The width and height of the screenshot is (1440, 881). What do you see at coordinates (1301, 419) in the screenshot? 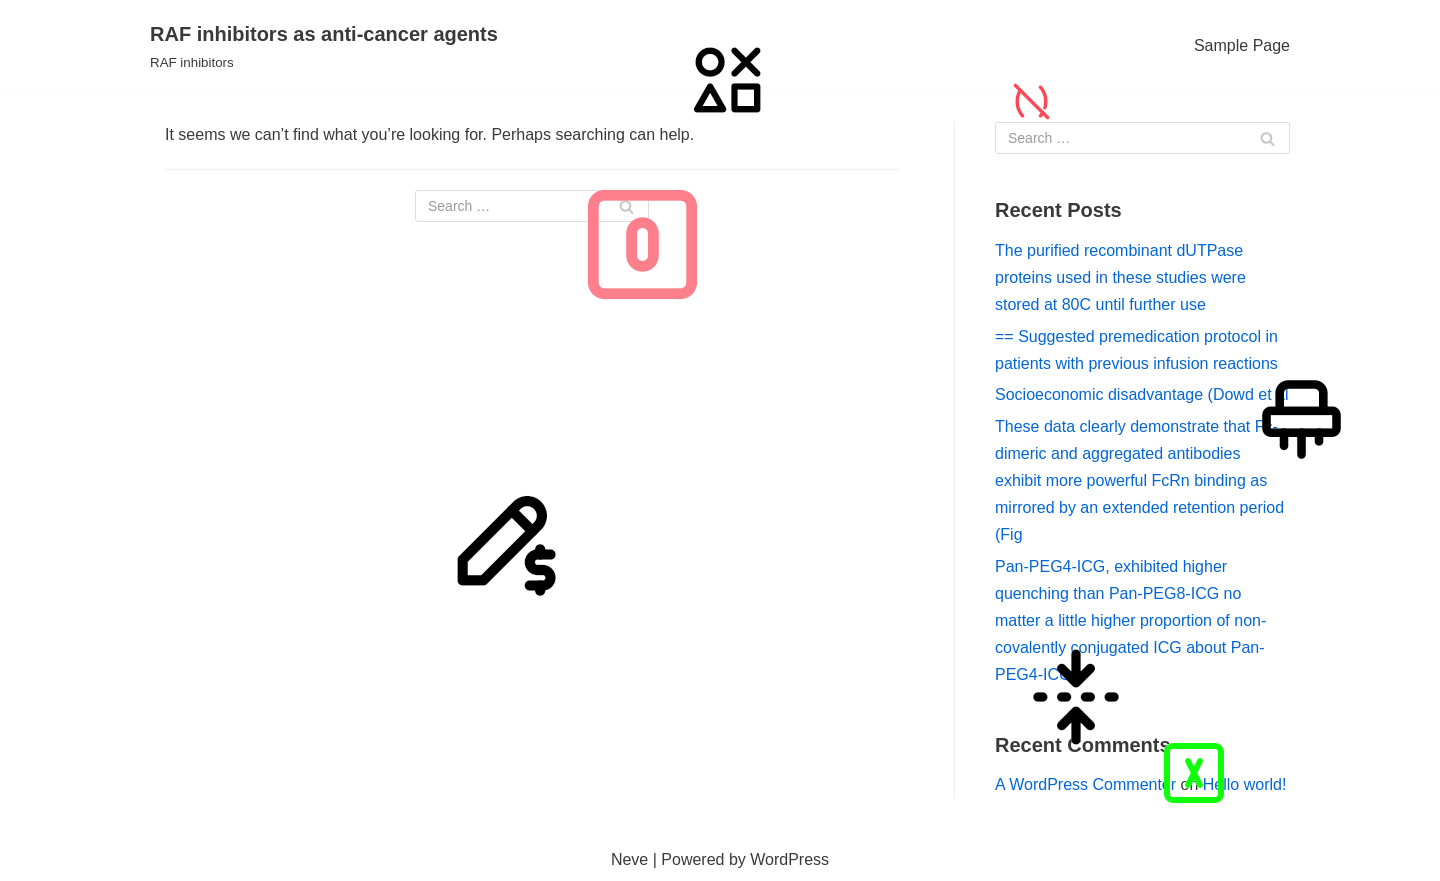
I see `shred or permanently delete a document` at bounding box center [1301, 419].